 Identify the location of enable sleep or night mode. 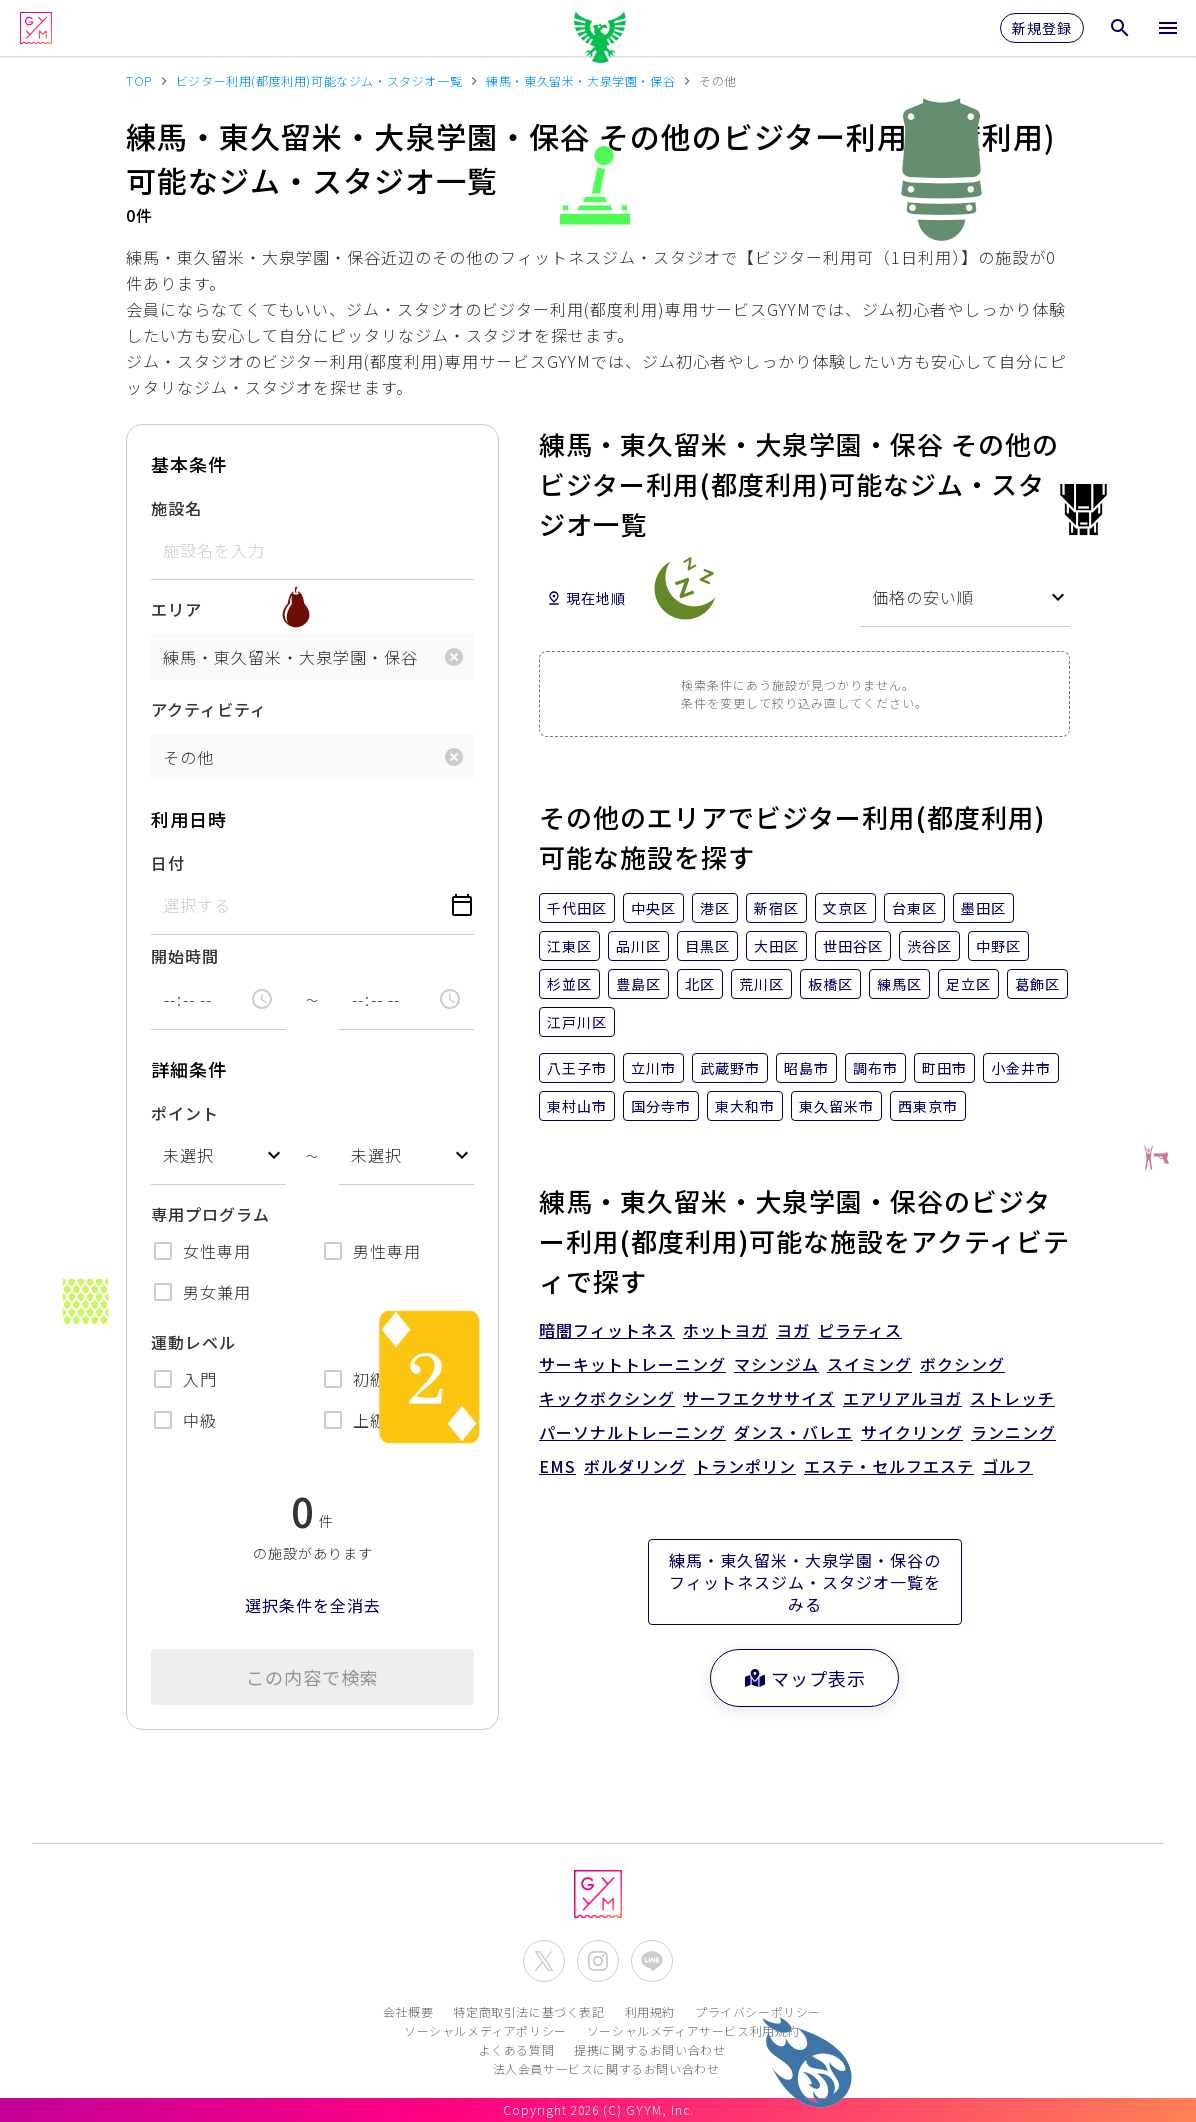
(685, 588).